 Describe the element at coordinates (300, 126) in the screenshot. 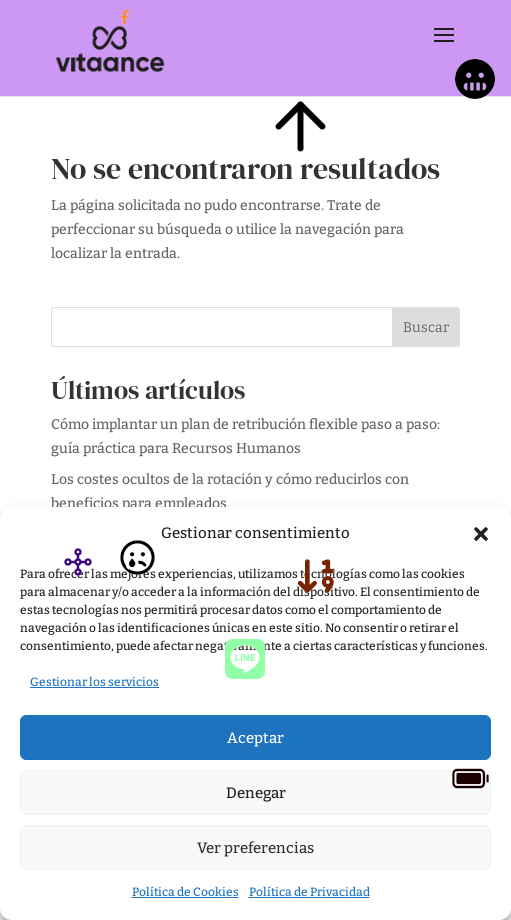

I see `move item up in a list` at that location.